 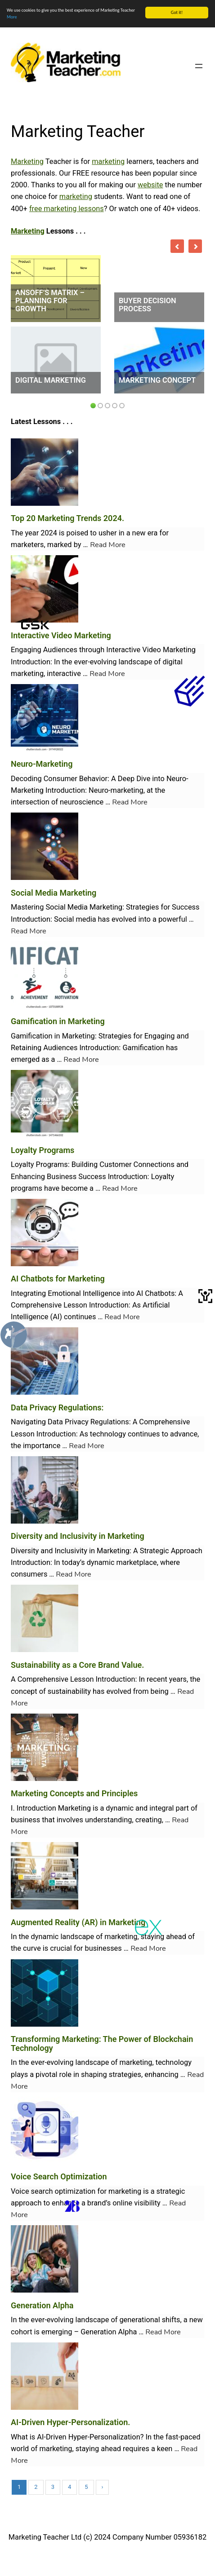 What do you see at coordinates (35, 625) in the screenshot?
I see `GSK (GlaxoSmithKline) company logo` at bounding box center [35, 625].